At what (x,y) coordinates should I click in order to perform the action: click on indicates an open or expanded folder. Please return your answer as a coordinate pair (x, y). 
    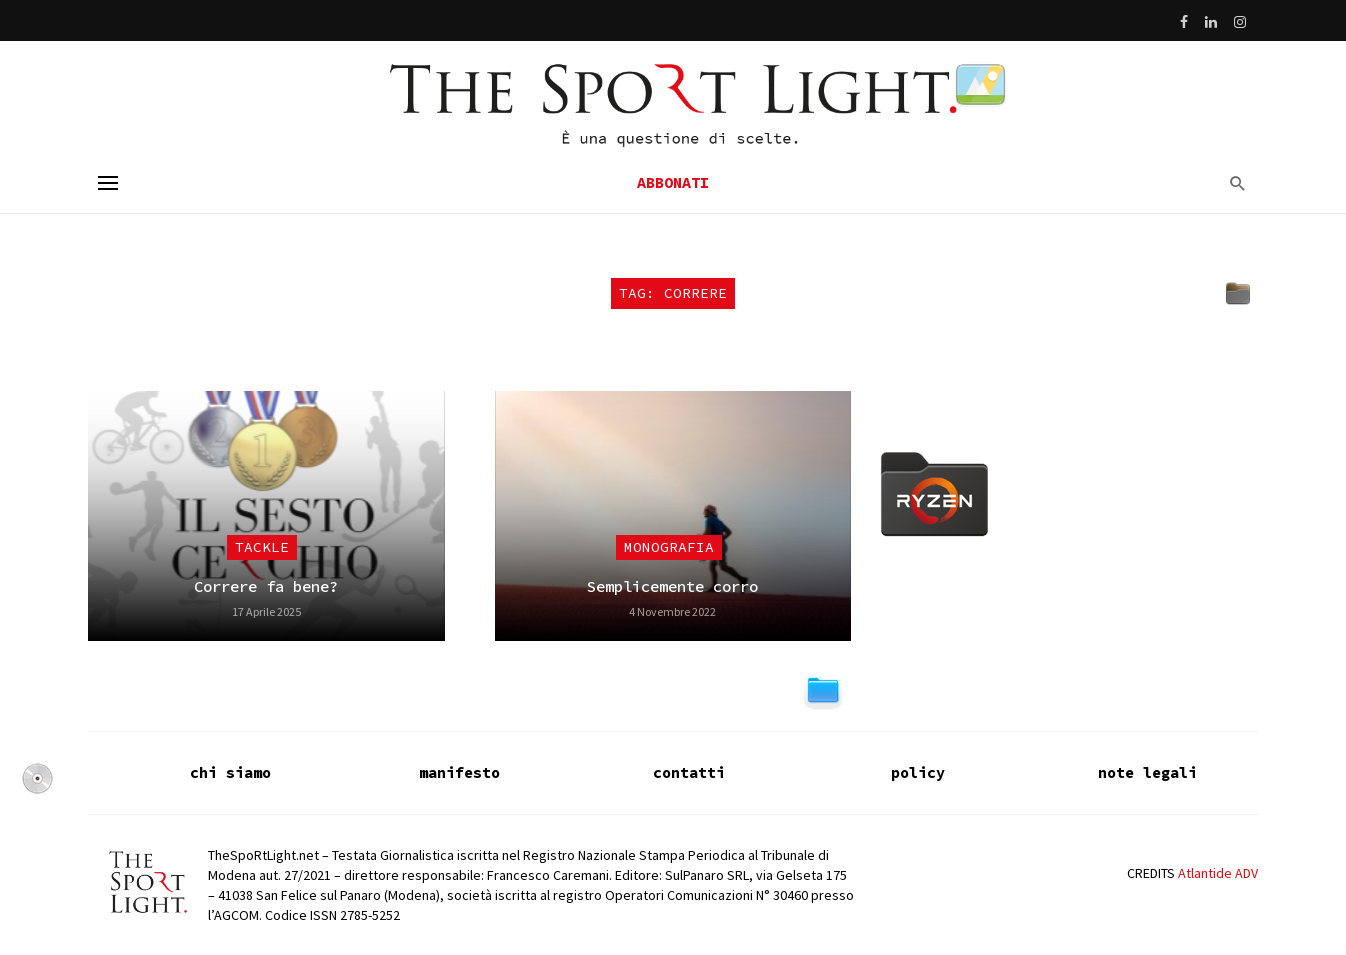
    Looking at the image, I should click on (1238, 293).